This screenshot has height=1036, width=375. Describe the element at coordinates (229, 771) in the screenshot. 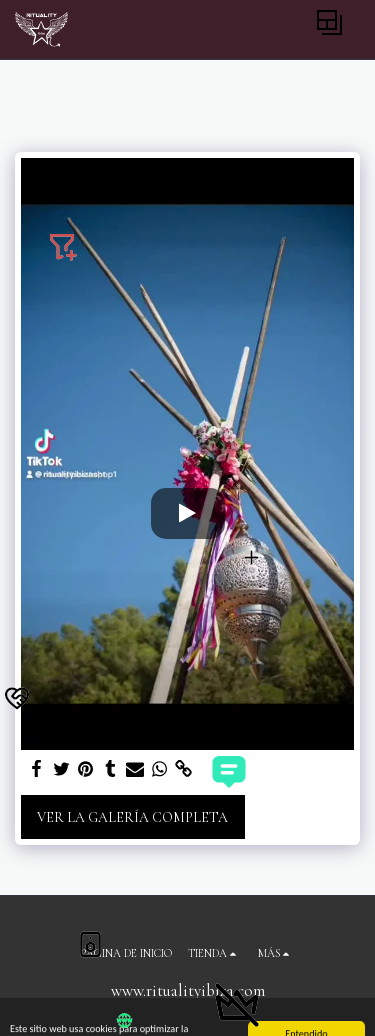

I see `open messaging or chat` at that location.